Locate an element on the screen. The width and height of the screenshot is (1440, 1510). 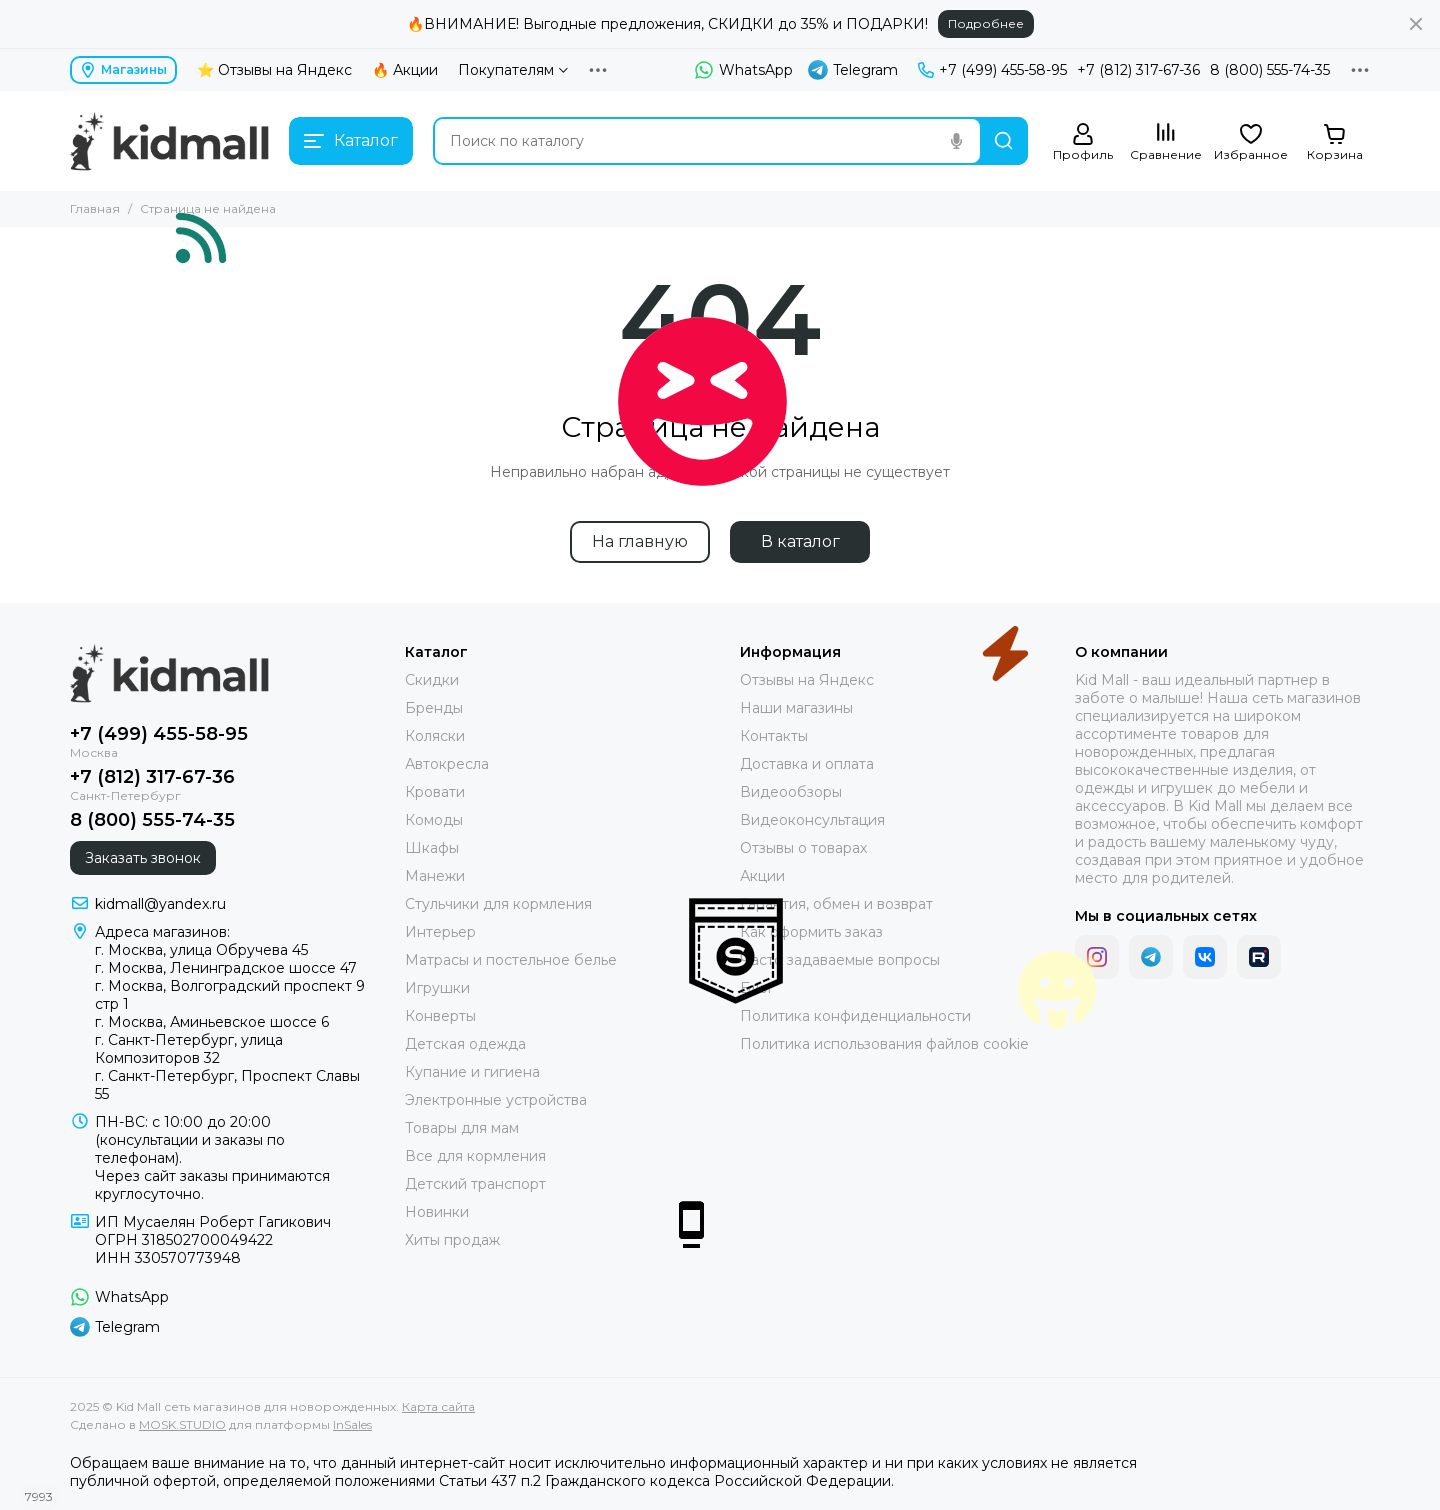
react with a laughing emoji is located at coordinates (702, 401).